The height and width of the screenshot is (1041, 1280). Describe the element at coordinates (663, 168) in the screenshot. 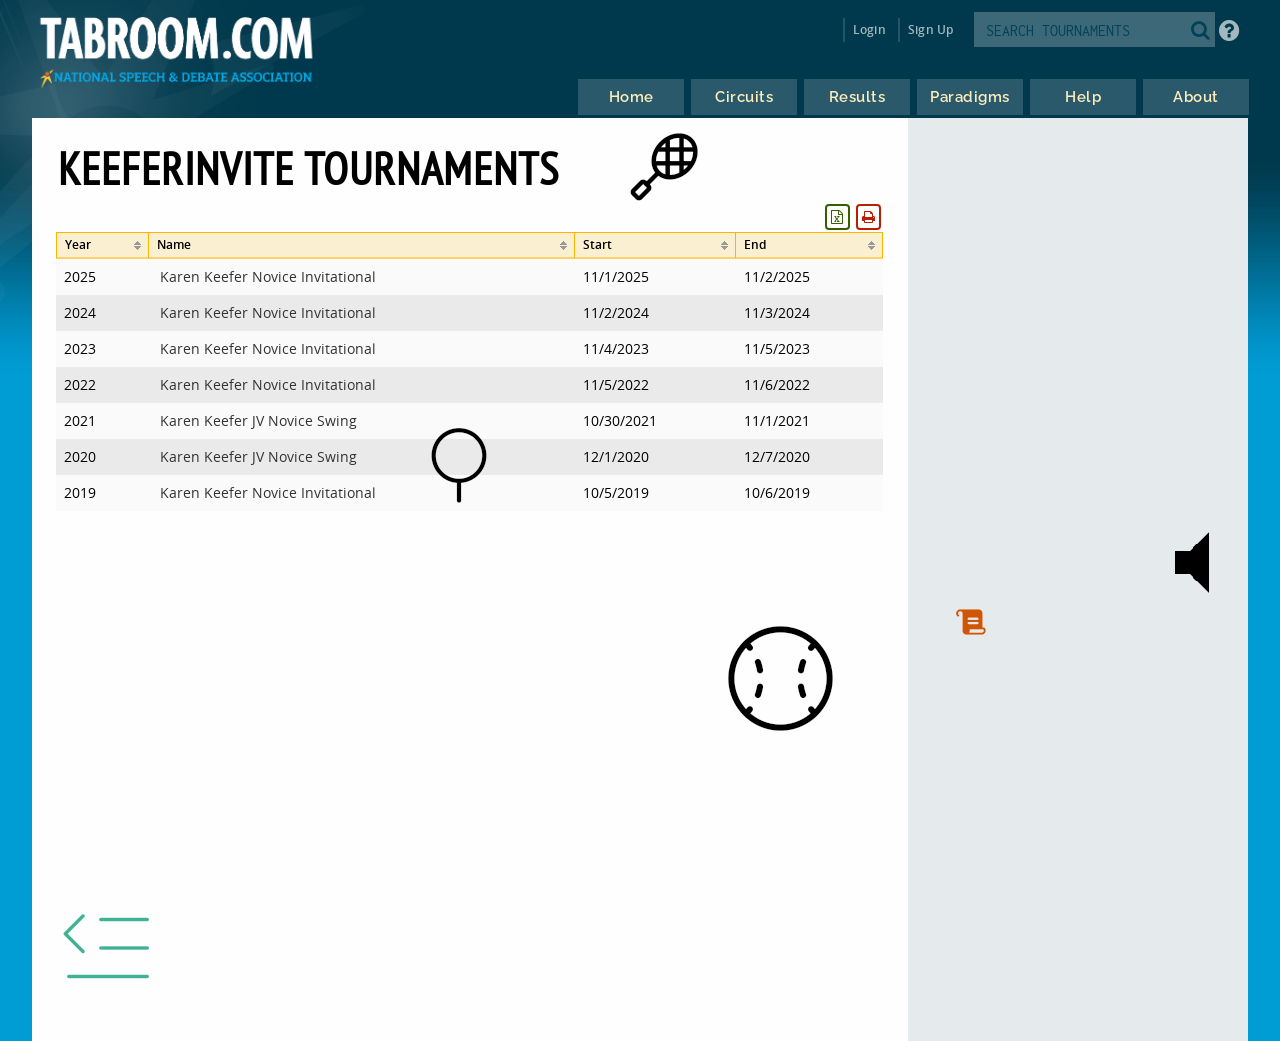

I see `access tennis or racquet sports activities` at that location.